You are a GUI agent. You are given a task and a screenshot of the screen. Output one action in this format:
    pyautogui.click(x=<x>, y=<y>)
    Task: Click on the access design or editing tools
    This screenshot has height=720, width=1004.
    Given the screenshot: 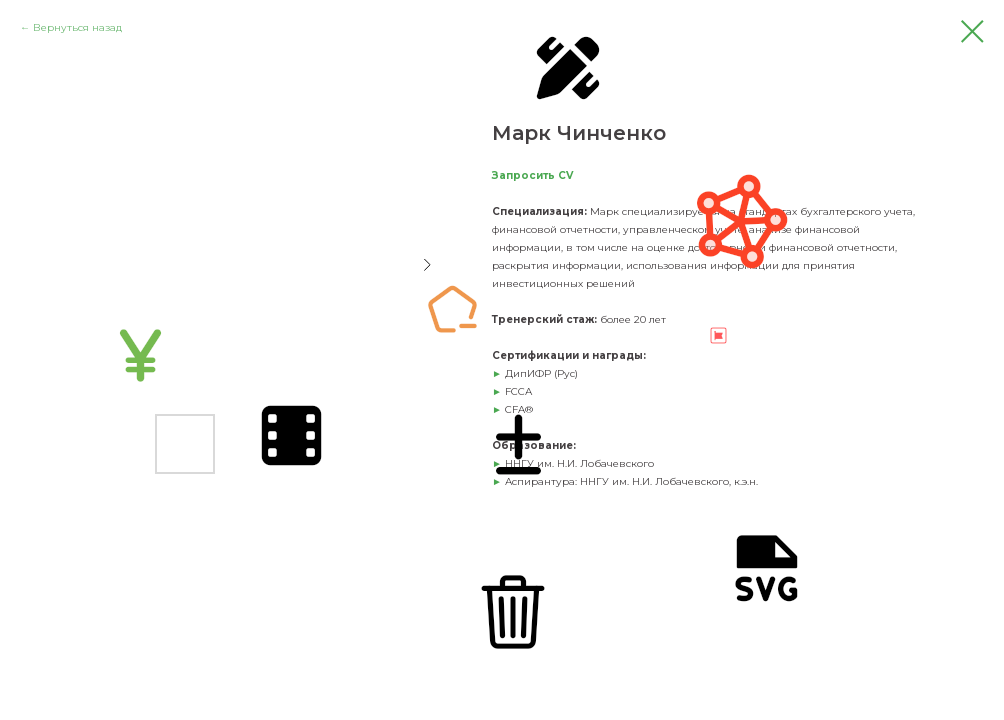 What is the action you would take?
    pyautogui.click(x=568, y=68)
    